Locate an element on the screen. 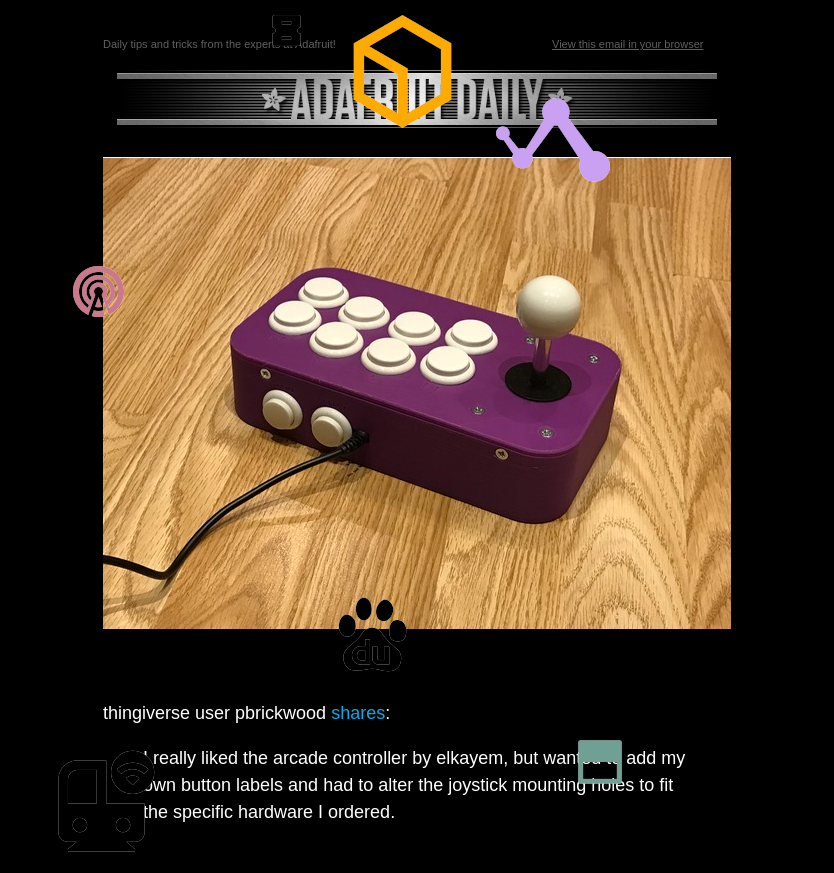 The image size is (834, 873). alwaysdata hosting service logo is located at coordinates (553, 140).